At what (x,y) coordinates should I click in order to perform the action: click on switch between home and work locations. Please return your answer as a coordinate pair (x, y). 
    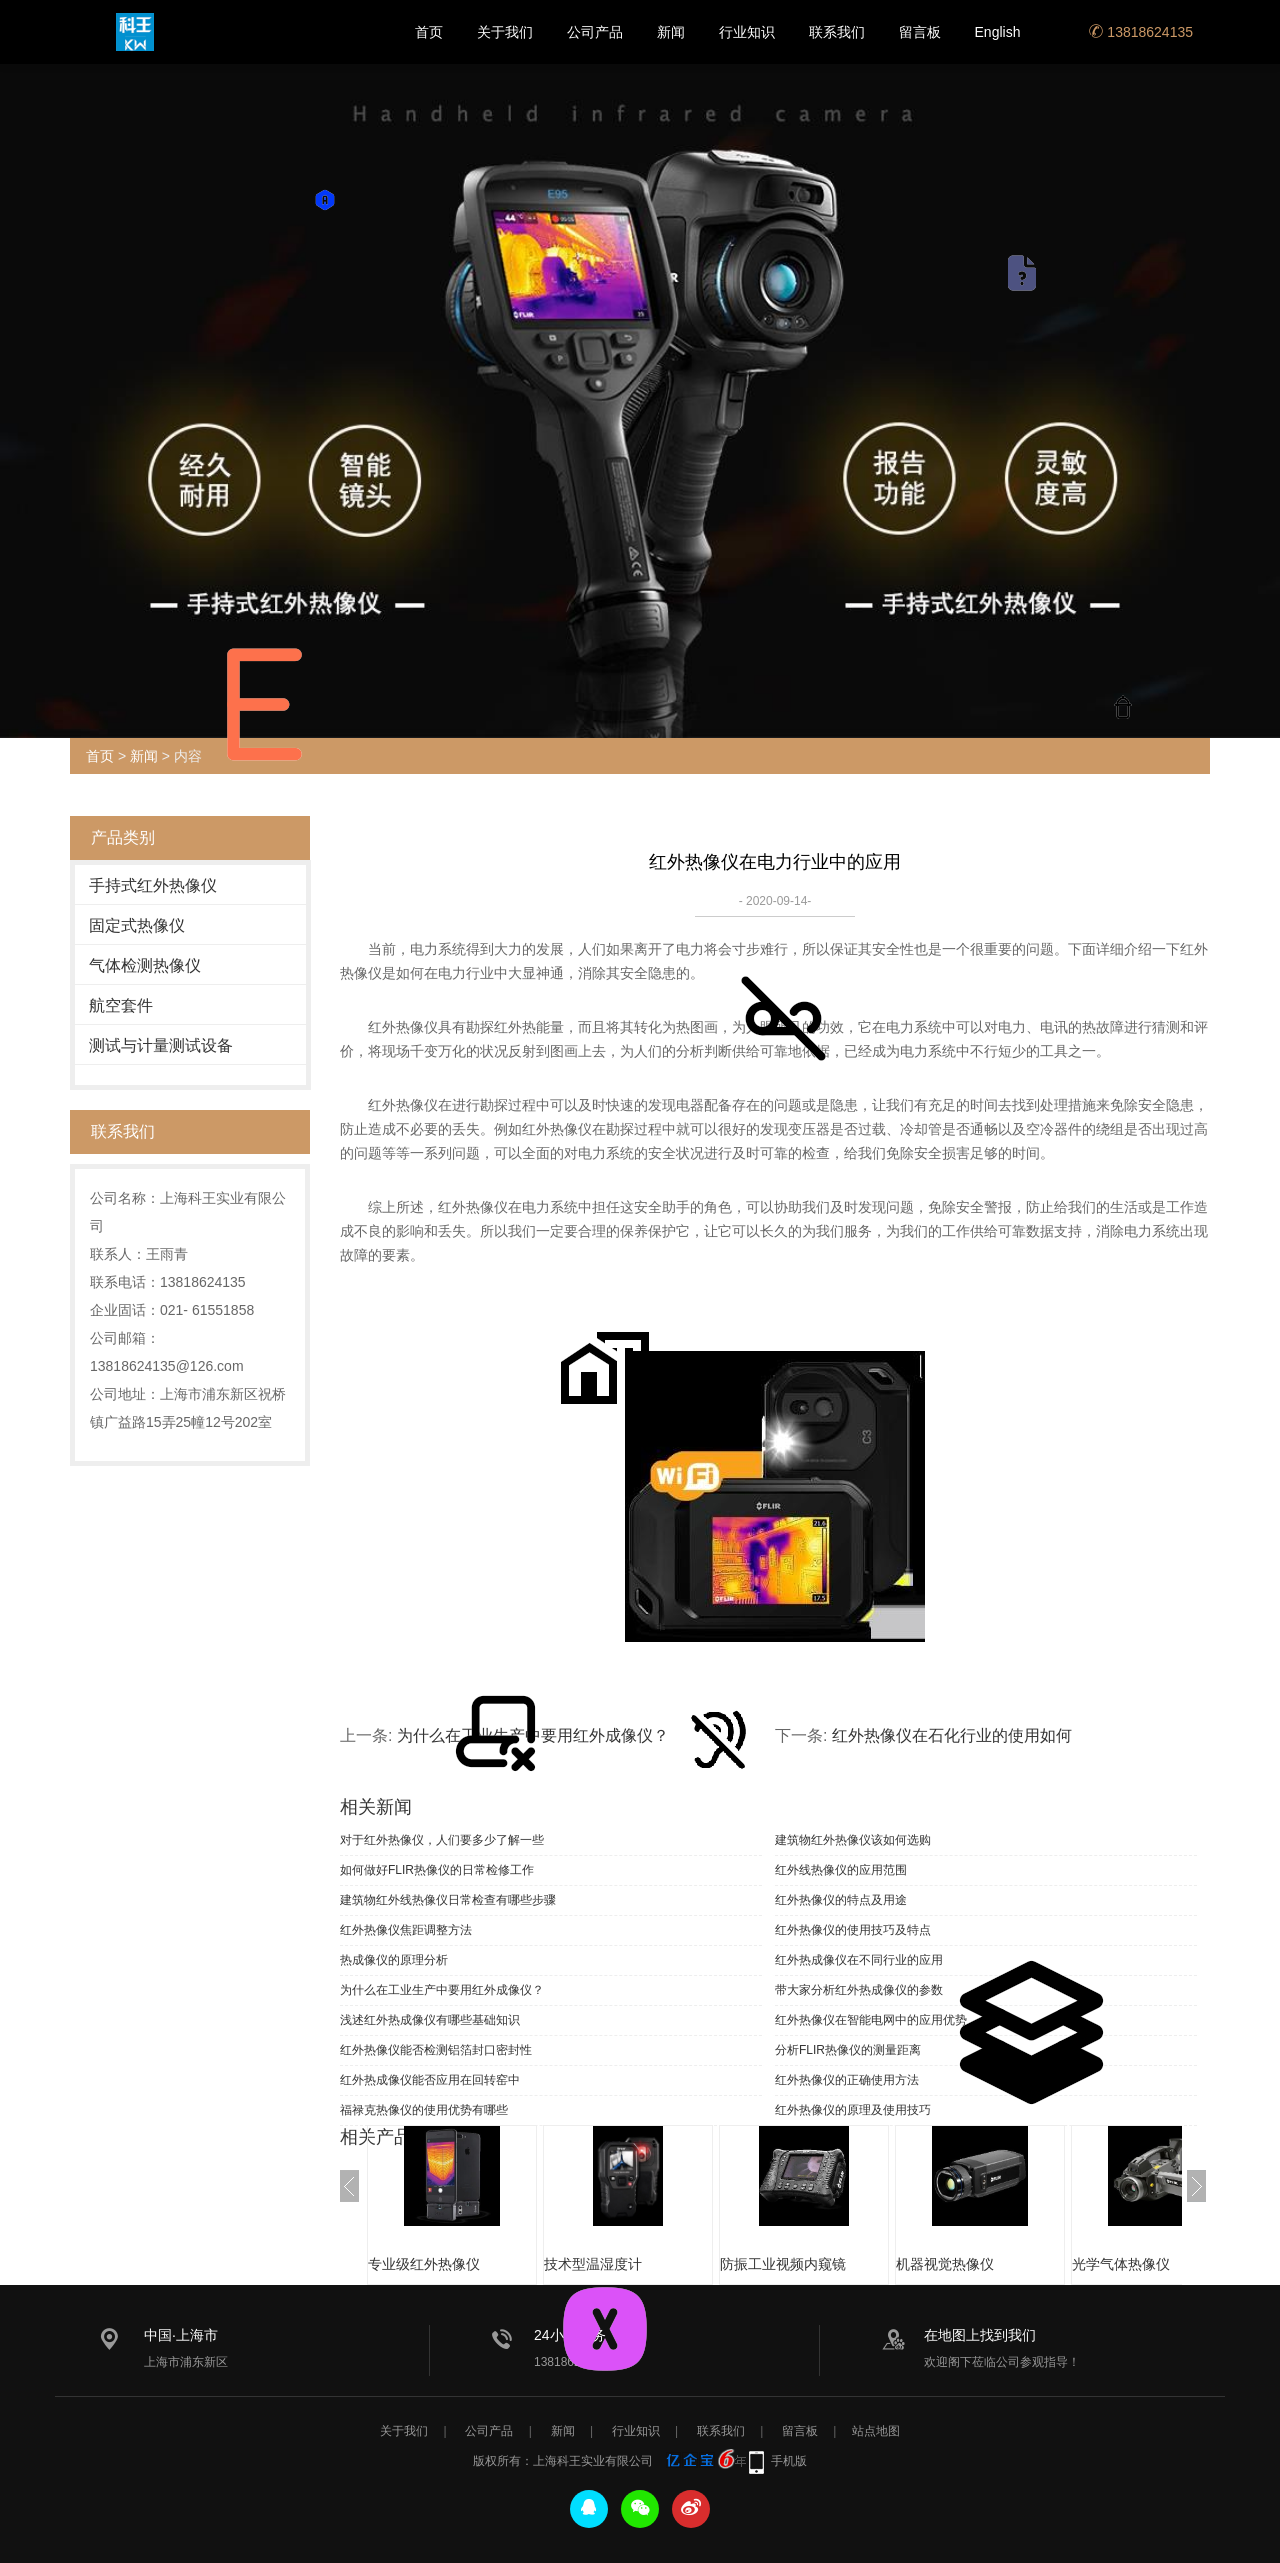
    Looking at the image, I should click on (605, 1368).